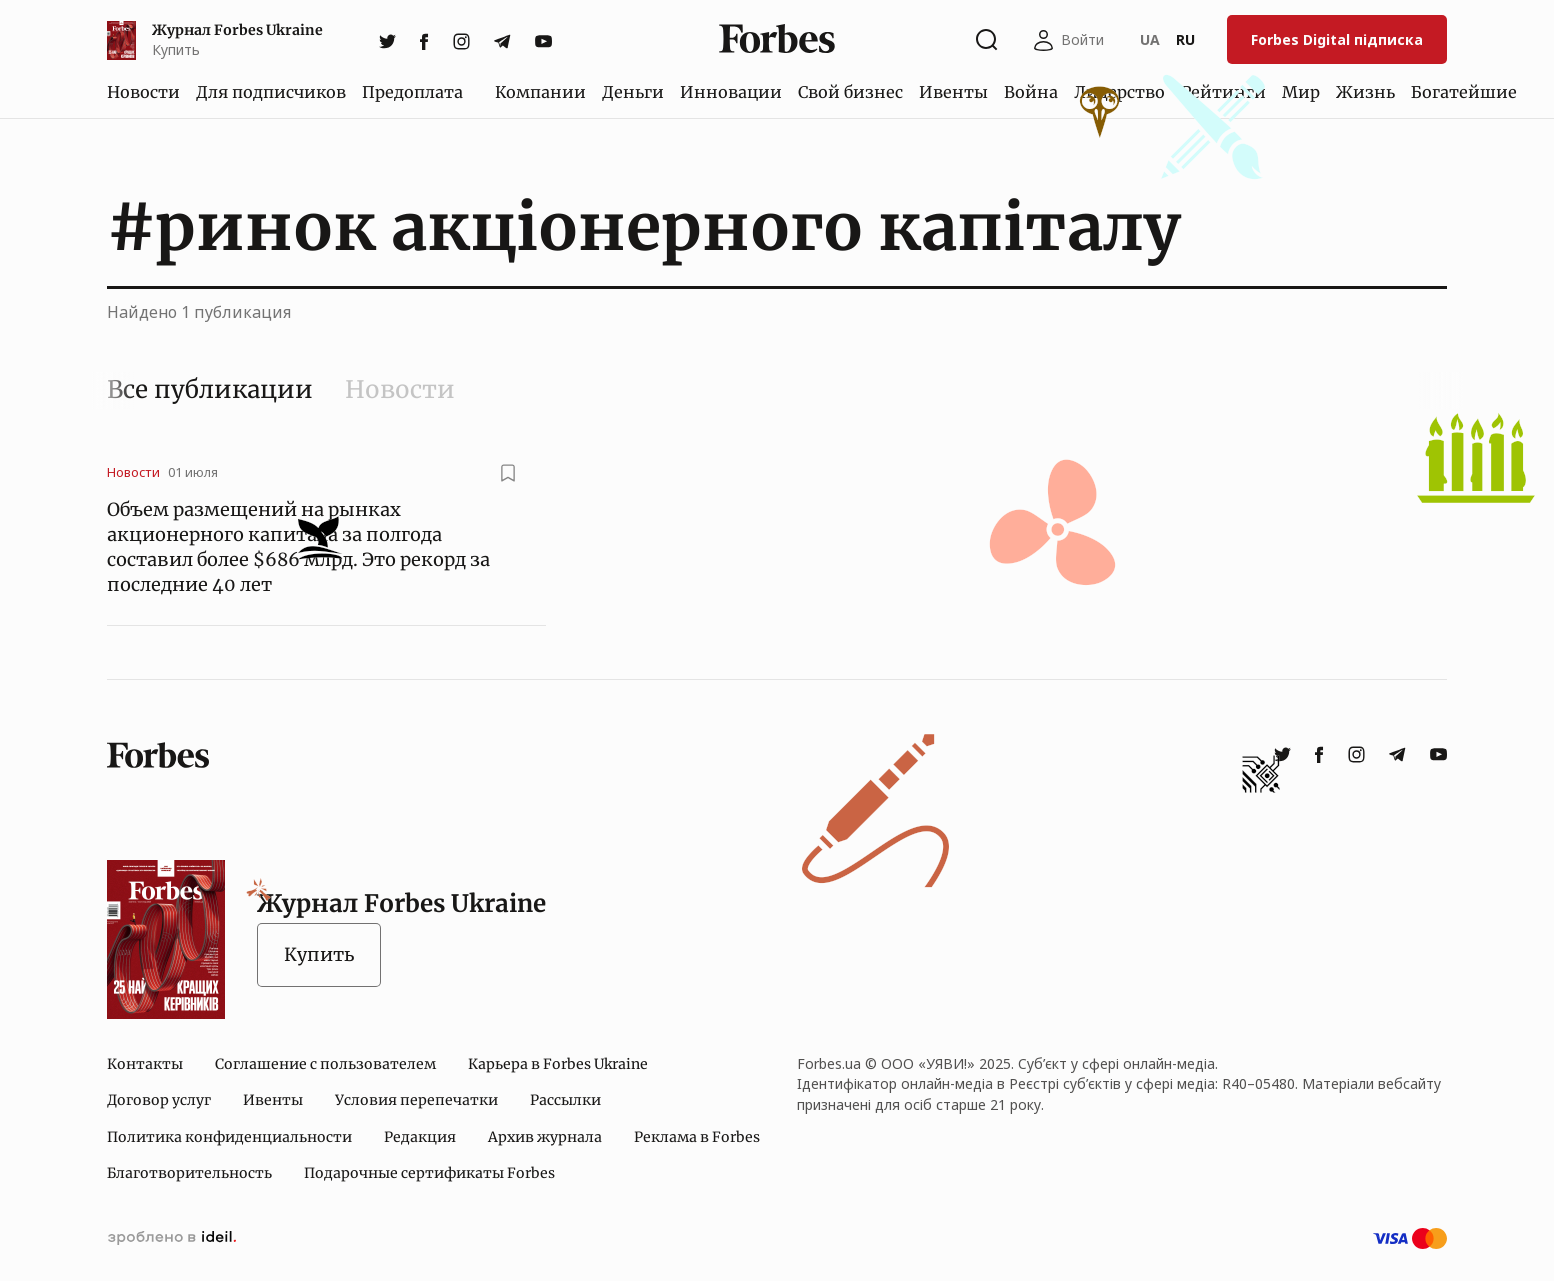  What do you see at coordinates (1100, 112) in the screenshot?
I see `select a bird mask avatar or character` at bounding box center [1100, 112].